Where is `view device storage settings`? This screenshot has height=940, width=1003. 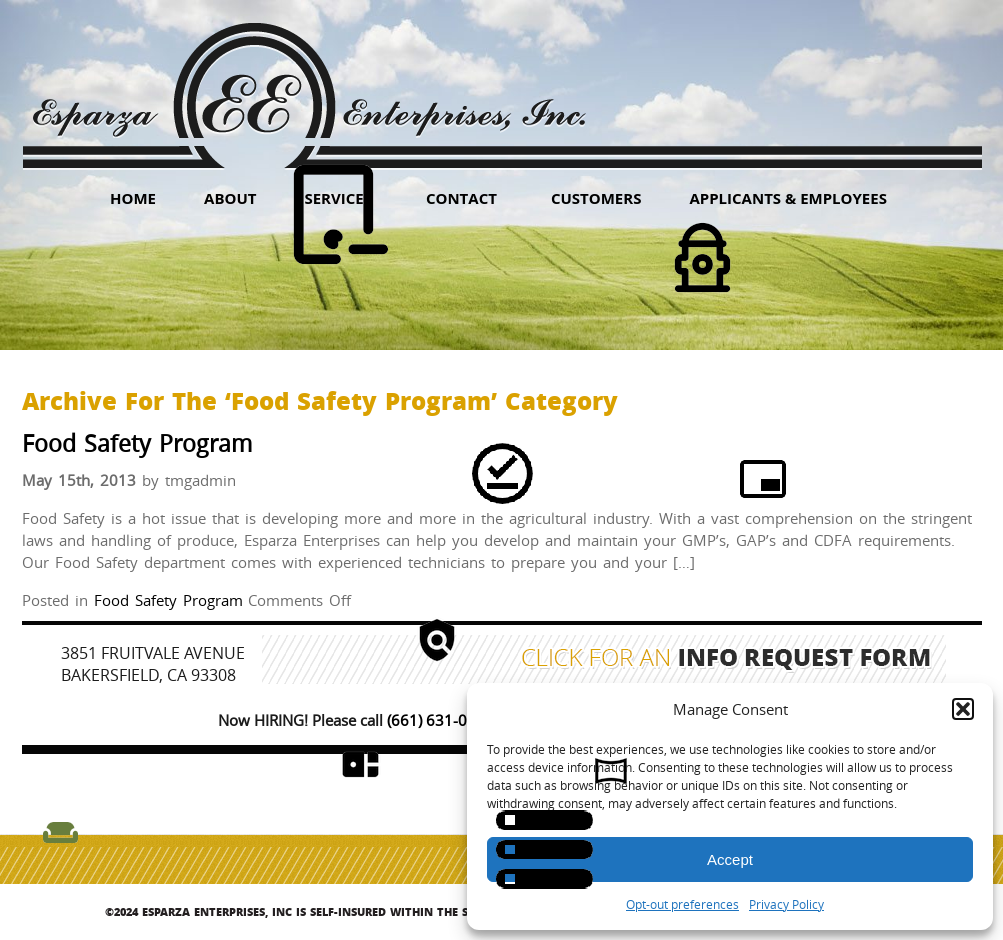
view device storage settings is located at coordinates (544, 849).